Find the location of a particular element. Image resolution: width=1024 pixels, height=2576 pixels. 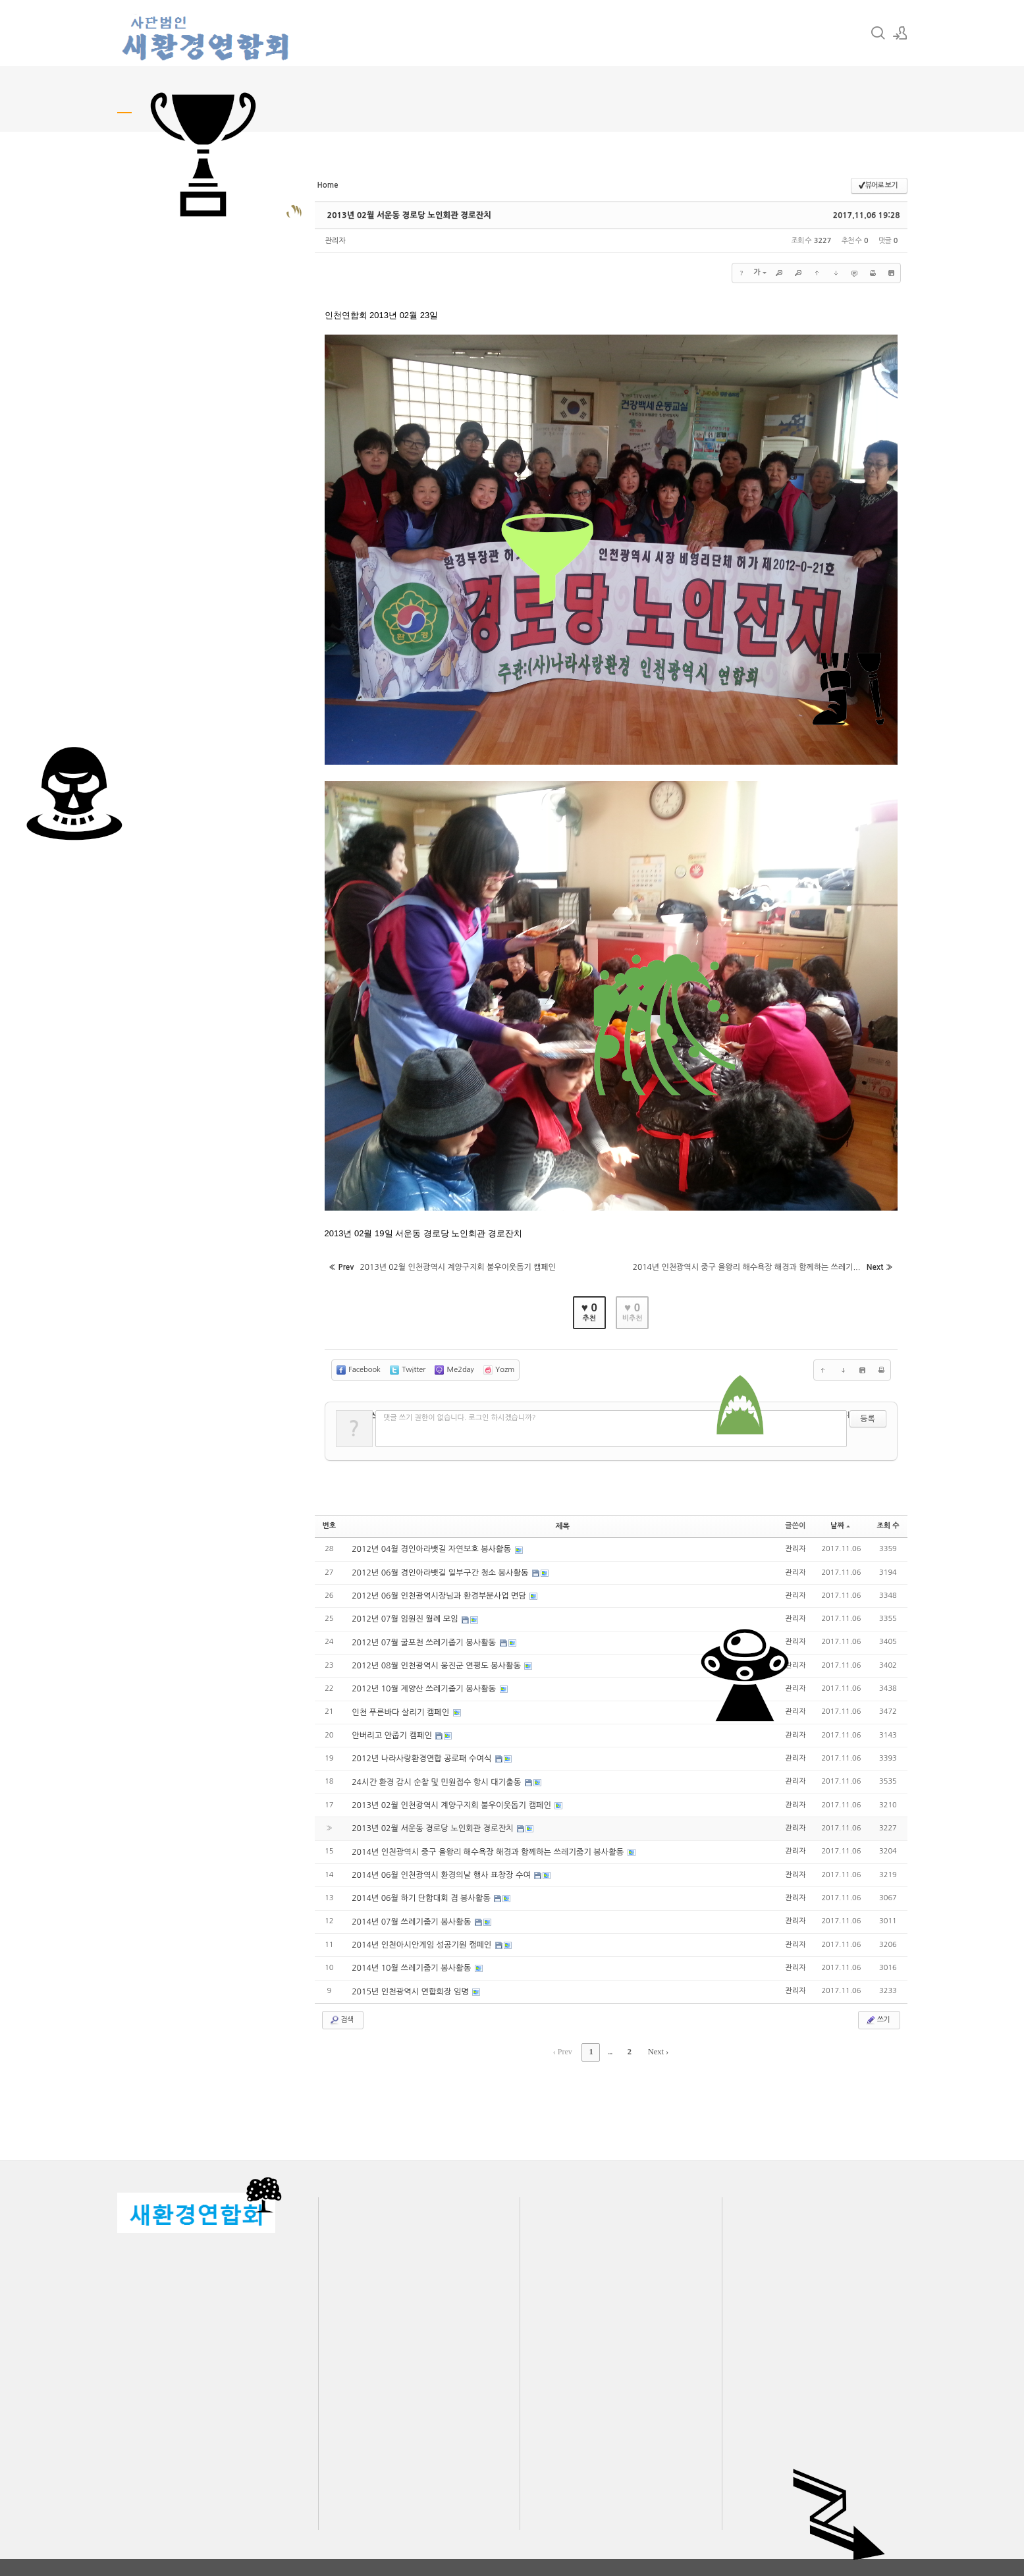

indicates a hazardous or deadly area on the game map is located at coordinates (74, 794).